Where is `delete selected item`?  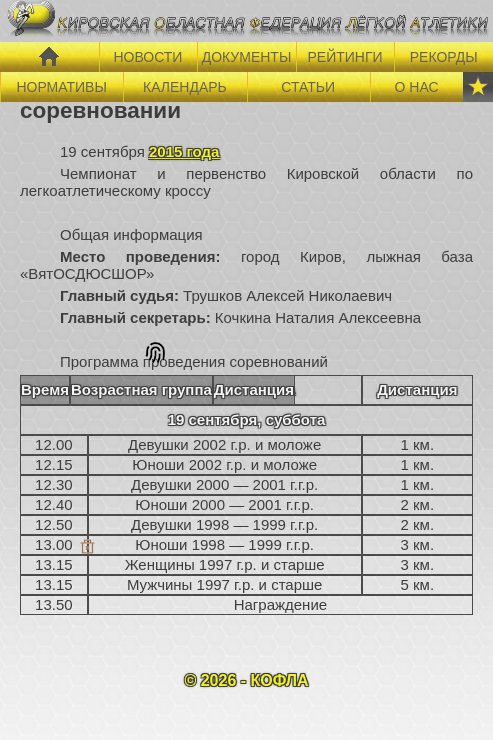 delete selected item is located at coordinates (87, 546).